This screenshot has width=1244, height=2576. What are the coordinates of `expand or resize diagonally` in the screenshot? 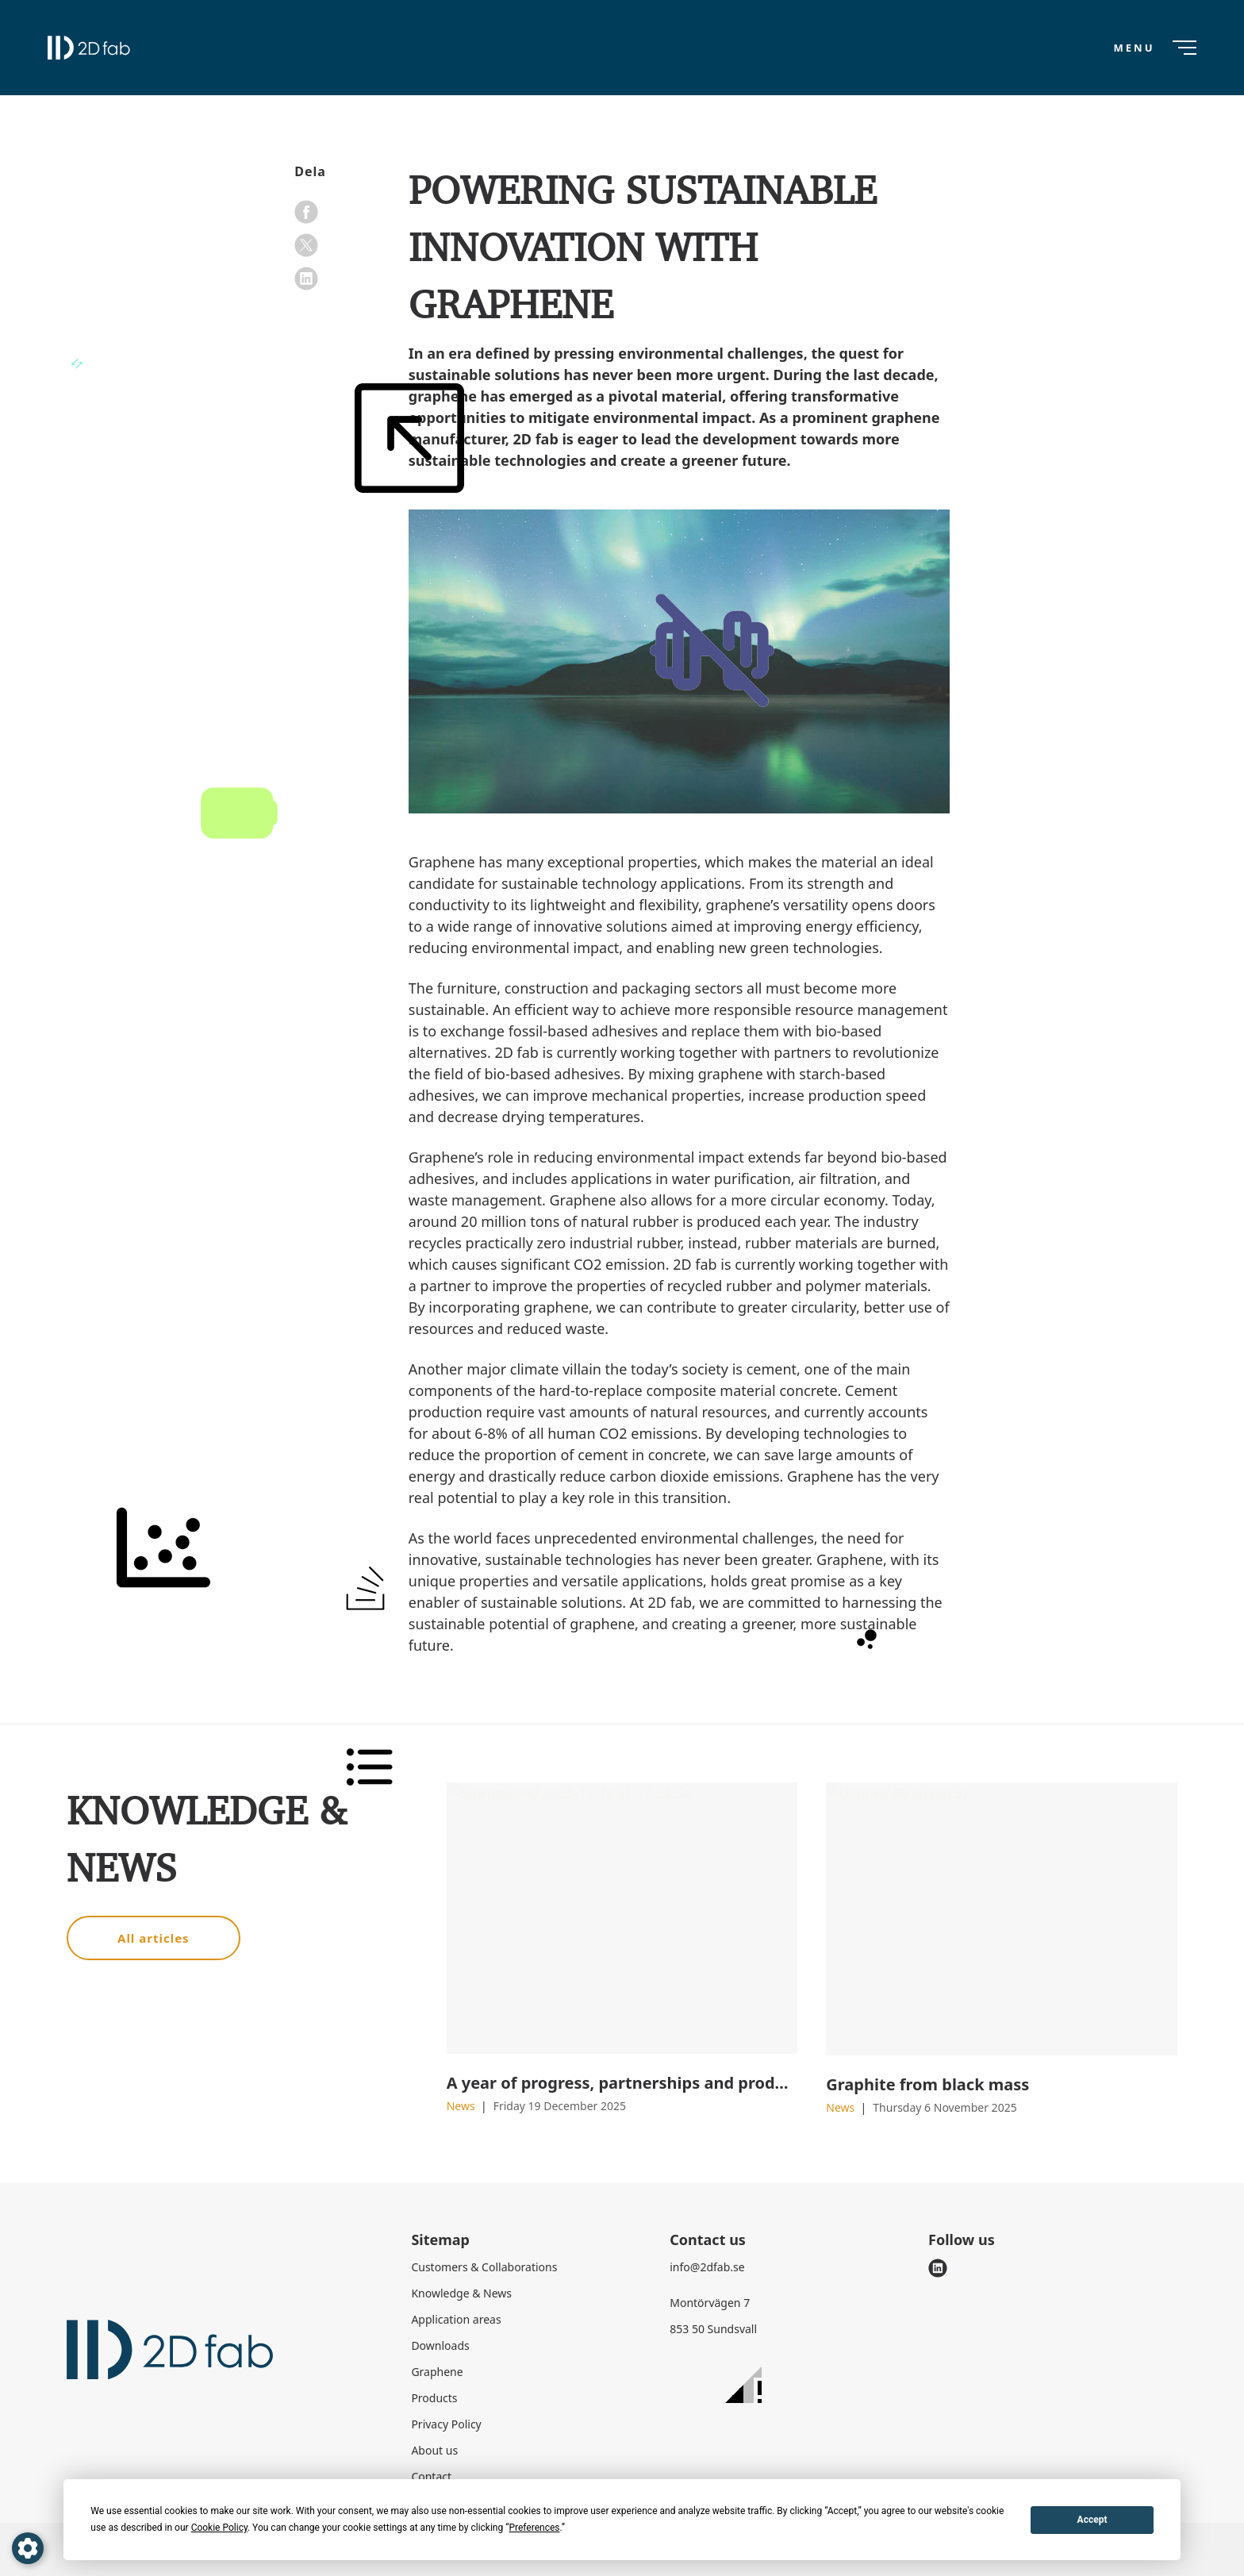 It's located at (77, 363).